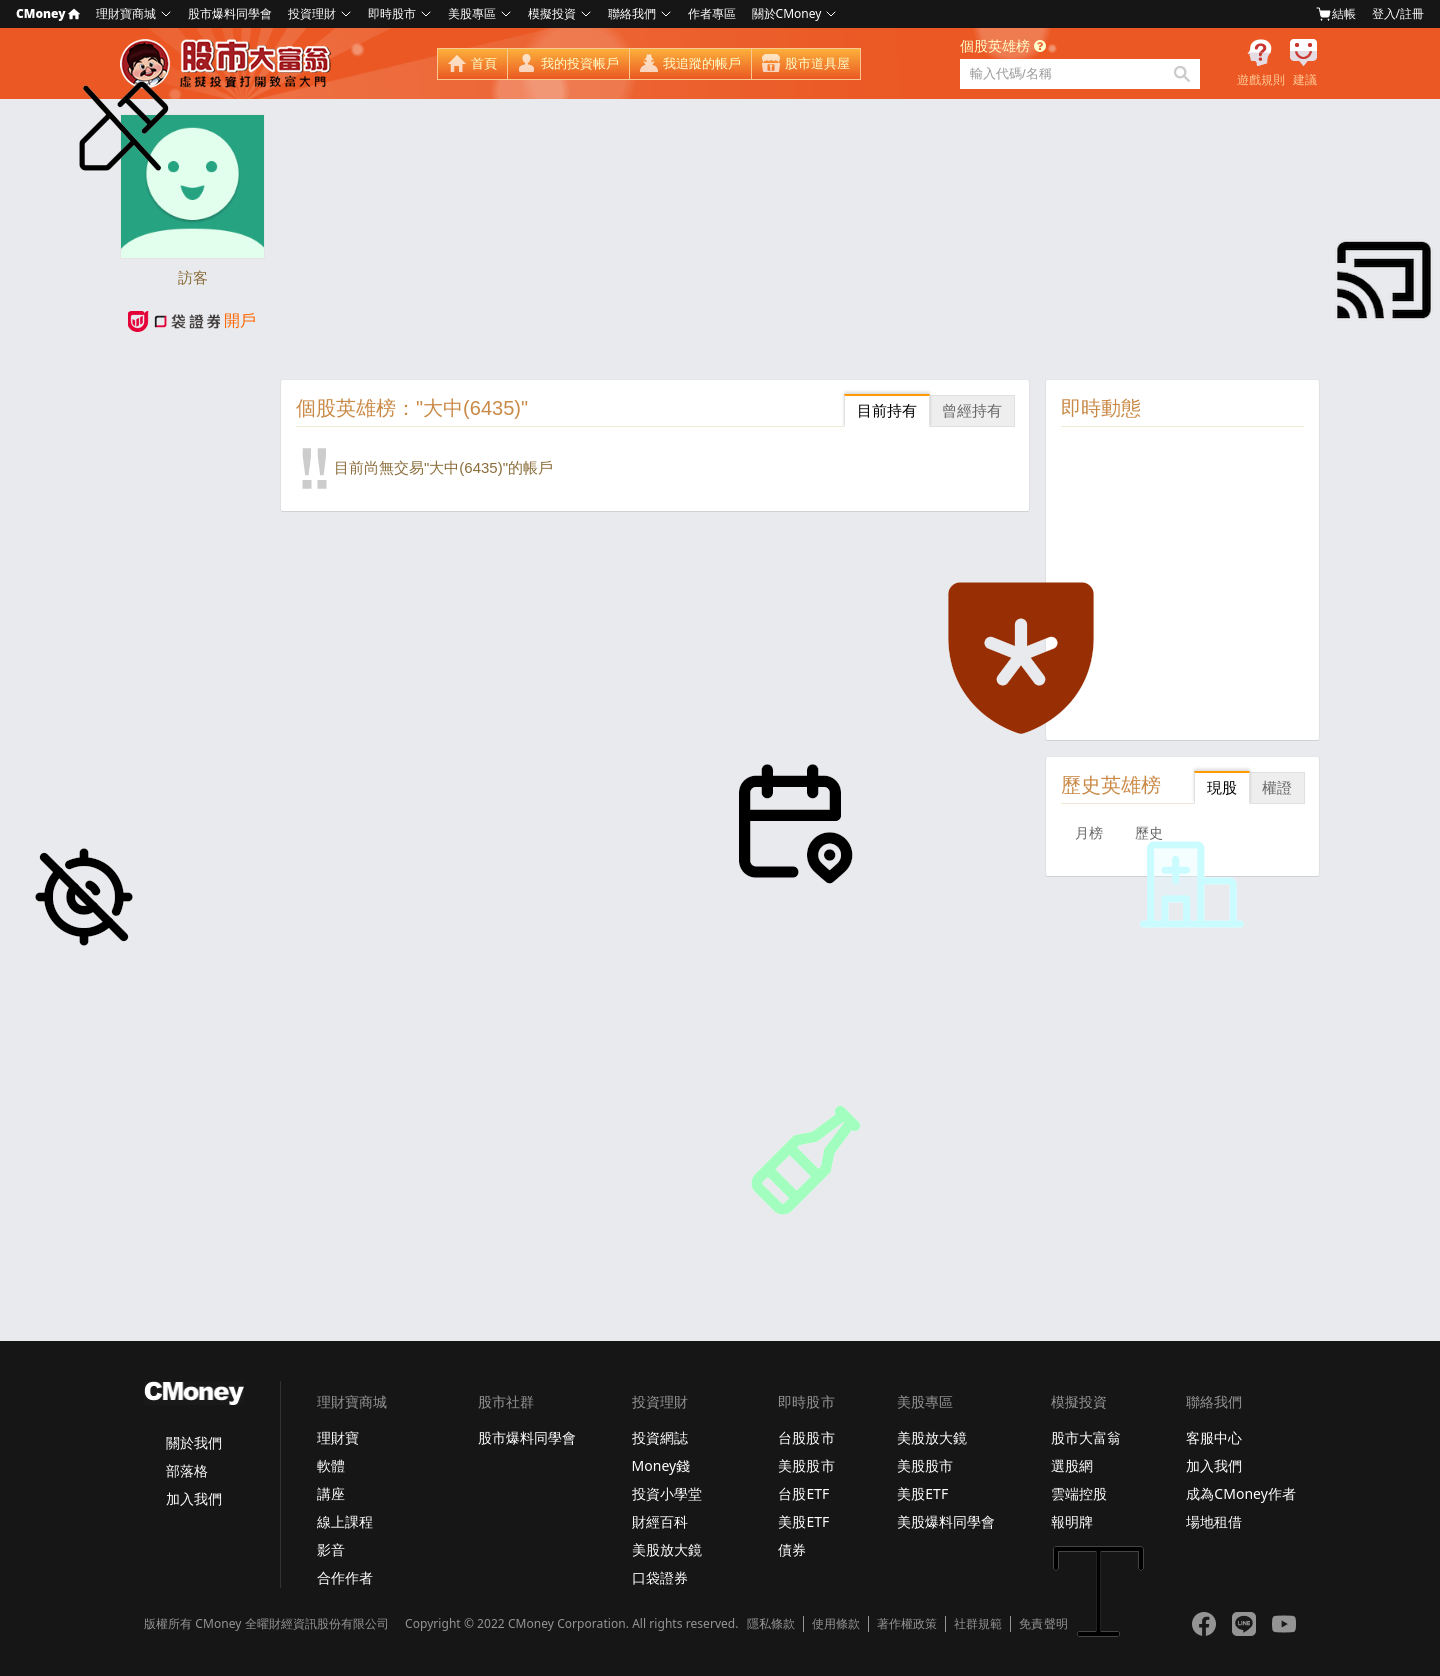 The height and width of the screenshot is (1676, 1440). What do you see at coordinates (1384, 280) in the screenshot?
I see `indicates active casting connection to a device` at bounding box center [1384, 280].